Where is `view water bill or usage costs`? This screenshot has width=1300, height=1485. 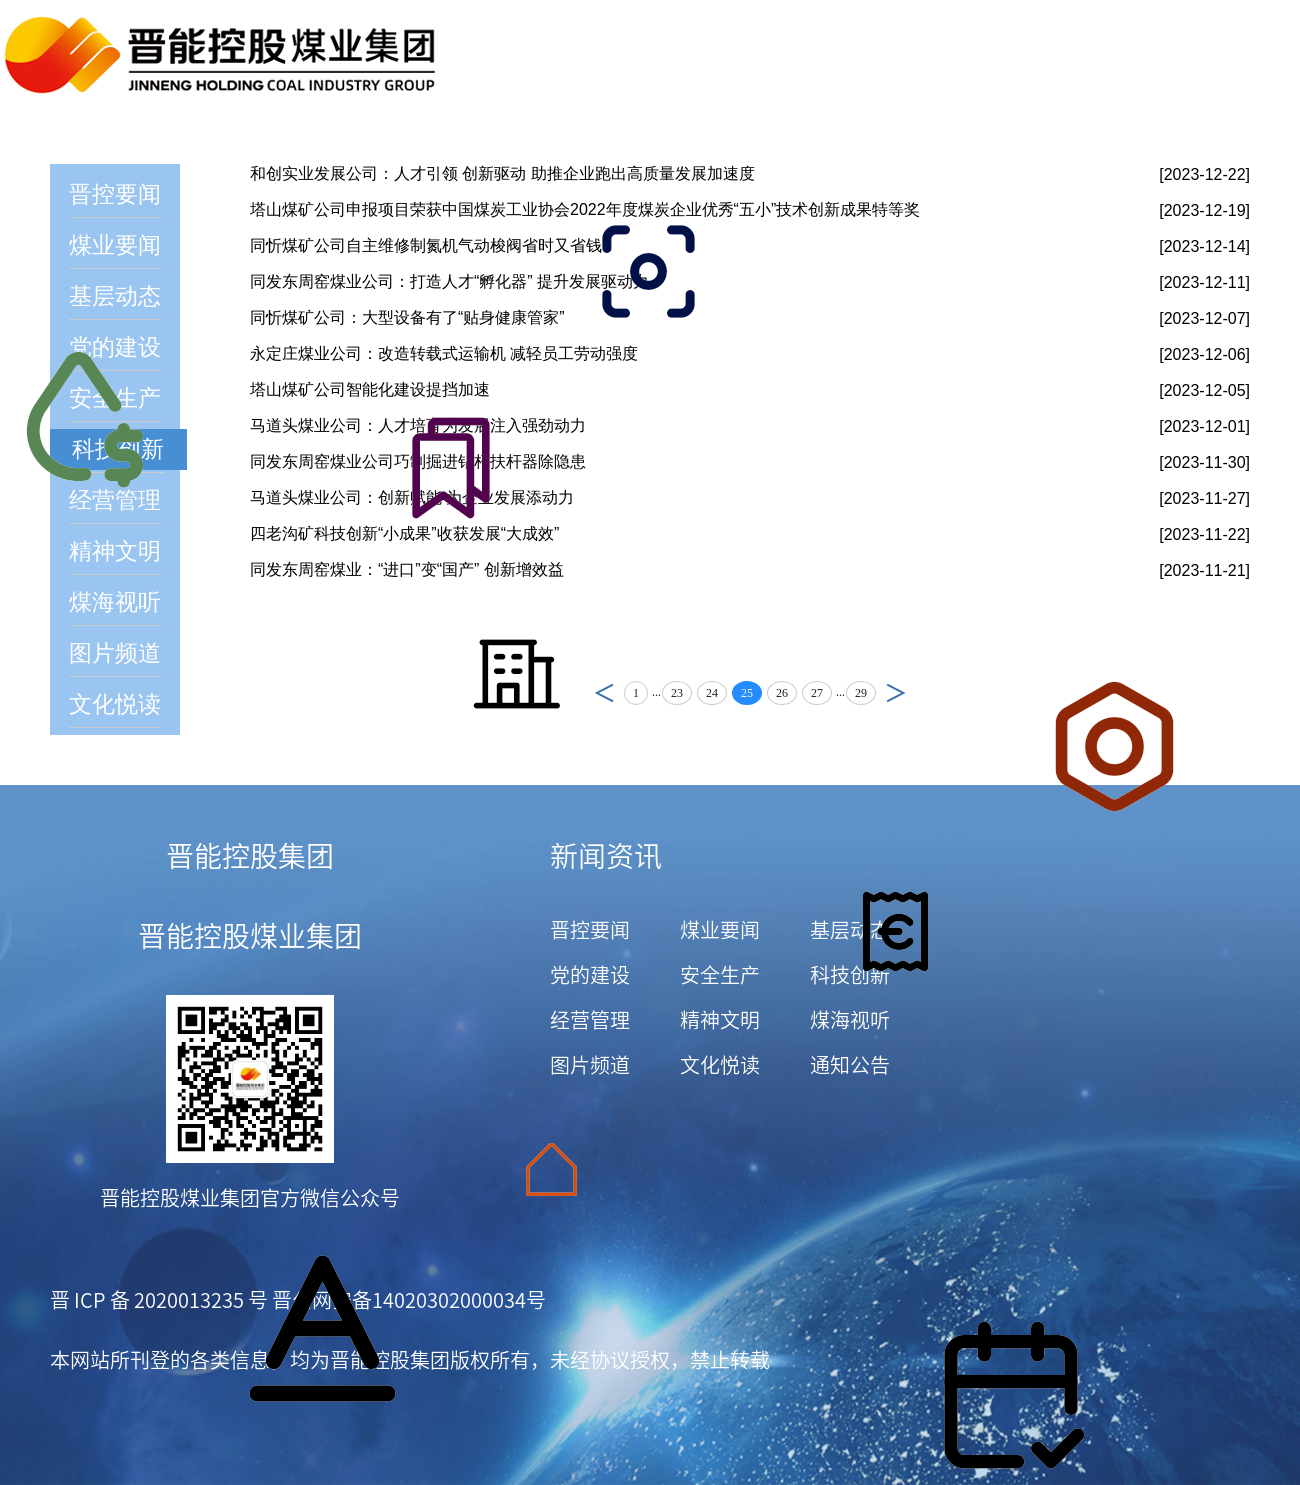
view water bill or usage costs is located at coordinates (78, 416).